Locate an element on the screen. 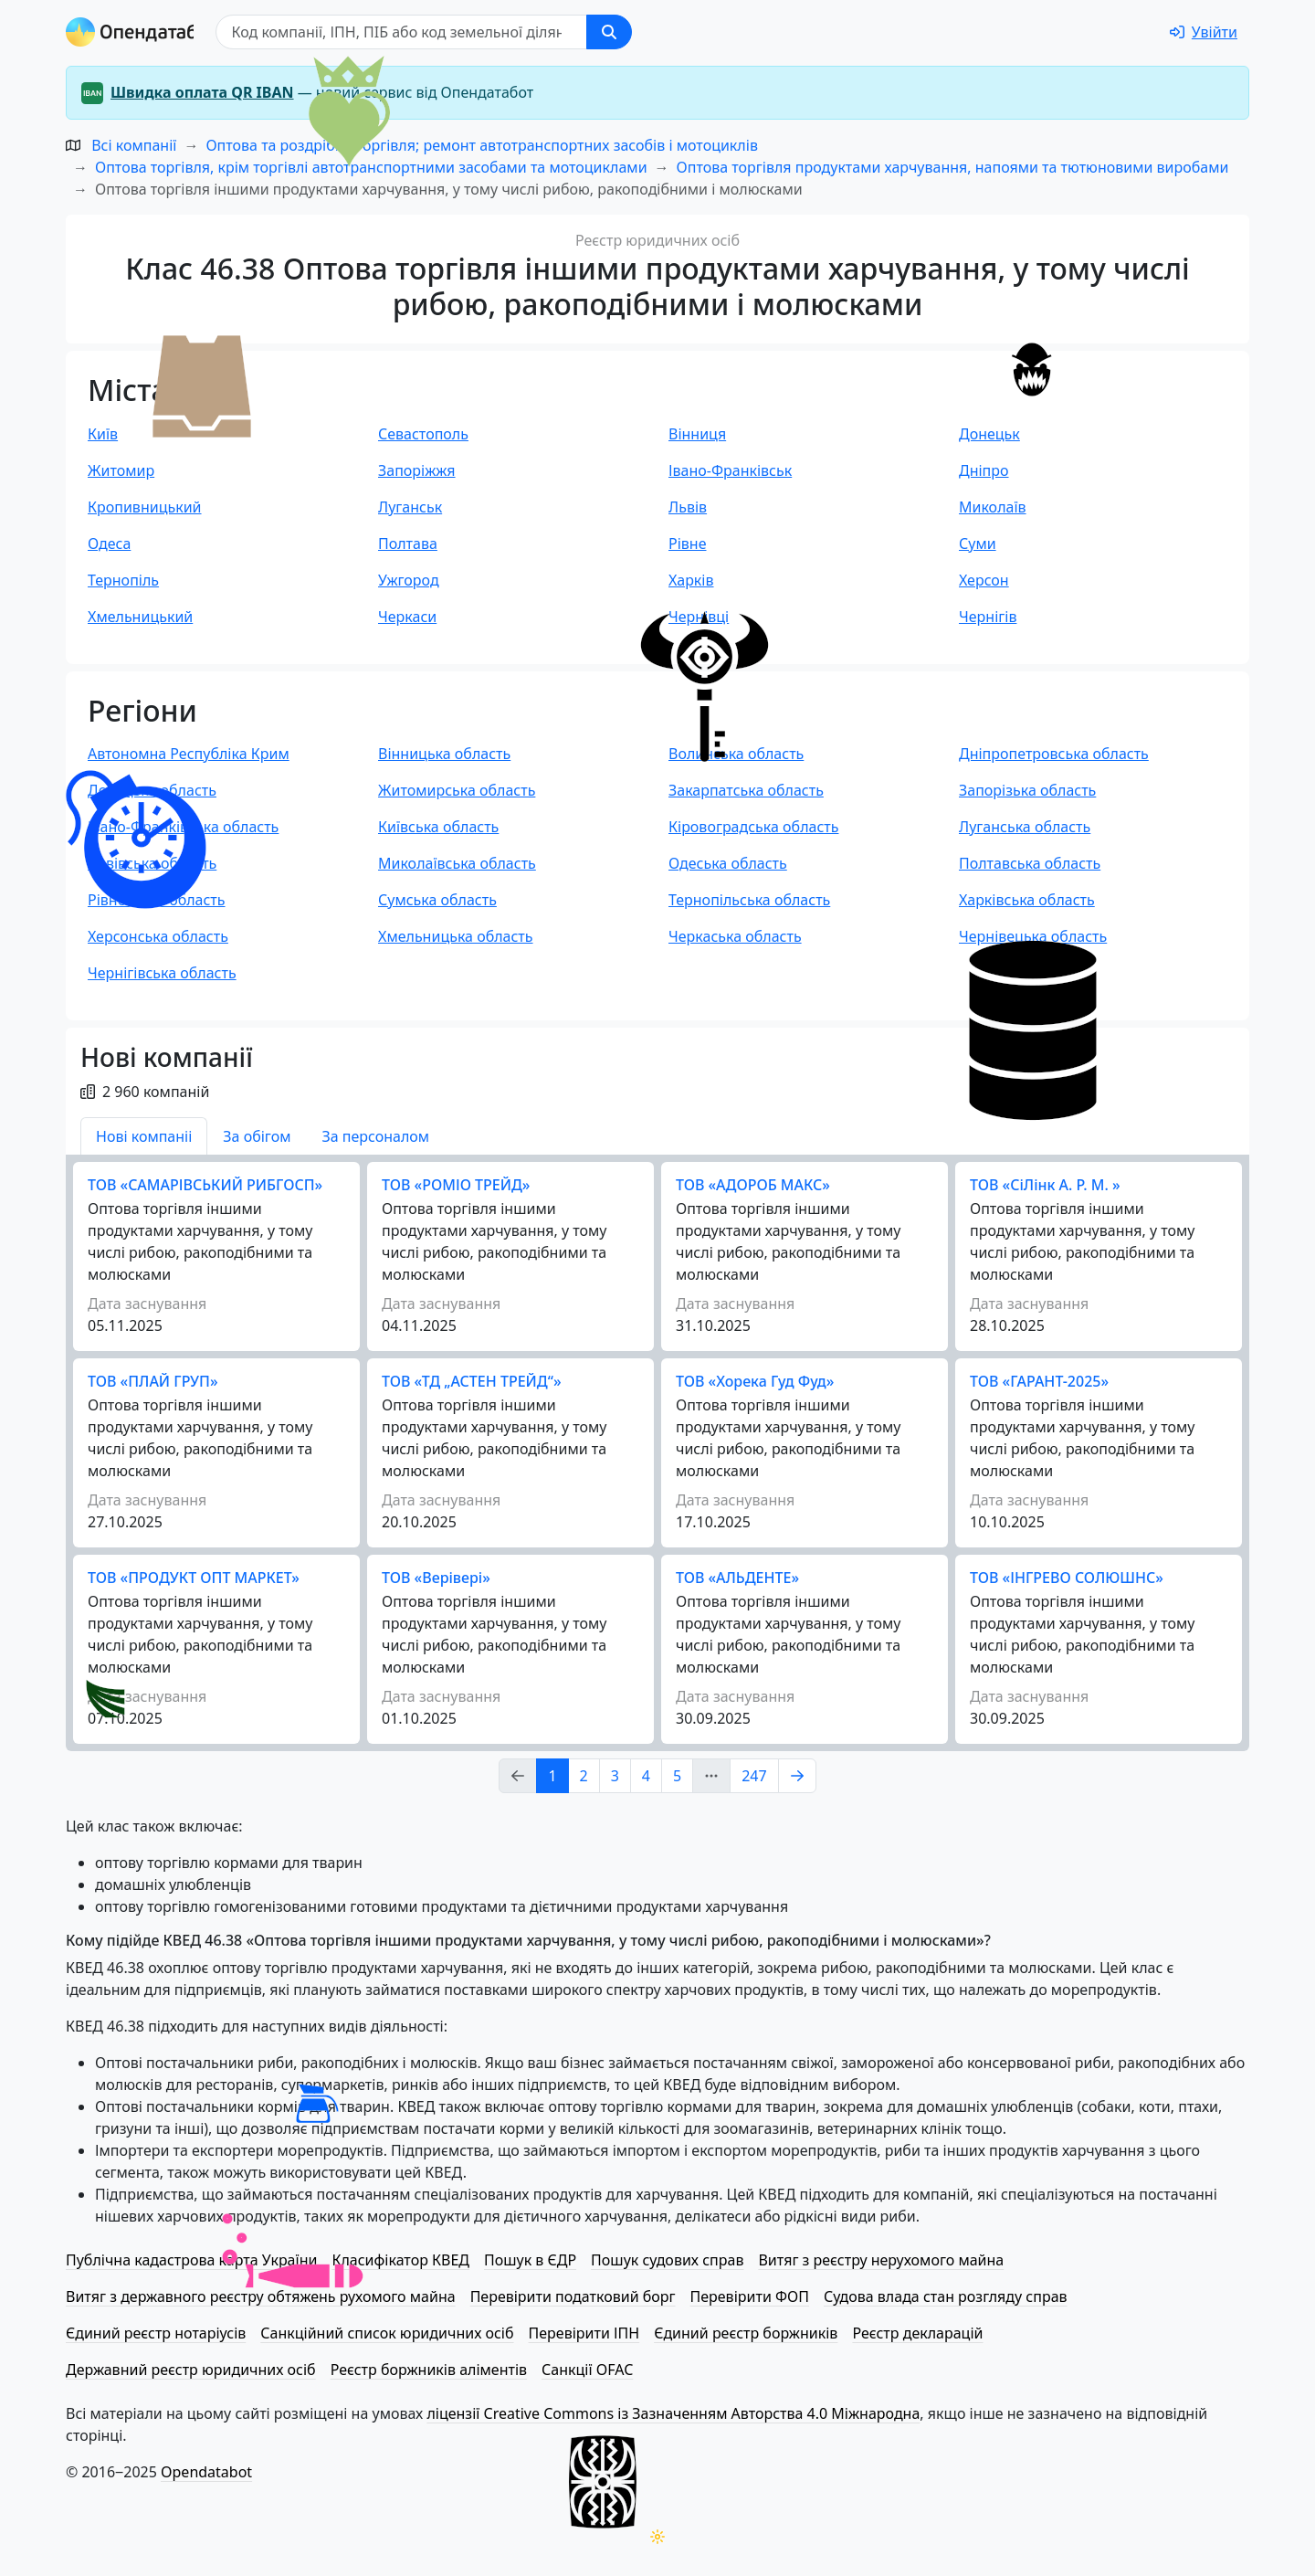 Image resolution: width=1315 pixels, height=2576 pixels. select lizardman character or race is located at coordinates (1032, 369).